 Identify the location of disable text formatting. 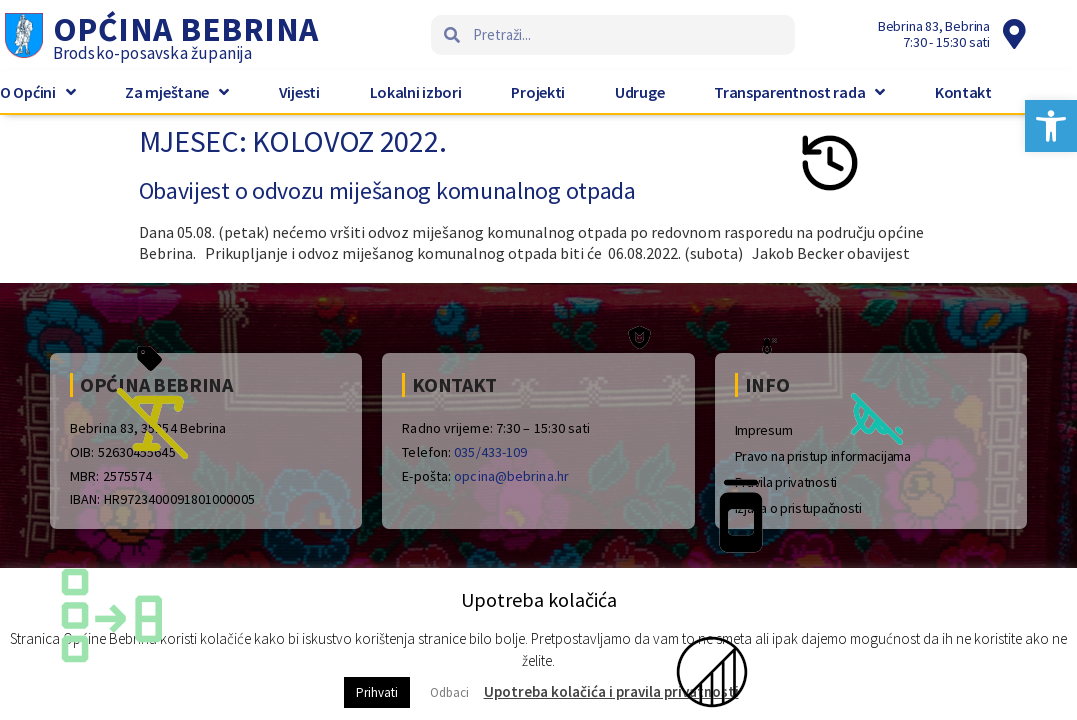
(152, 423).